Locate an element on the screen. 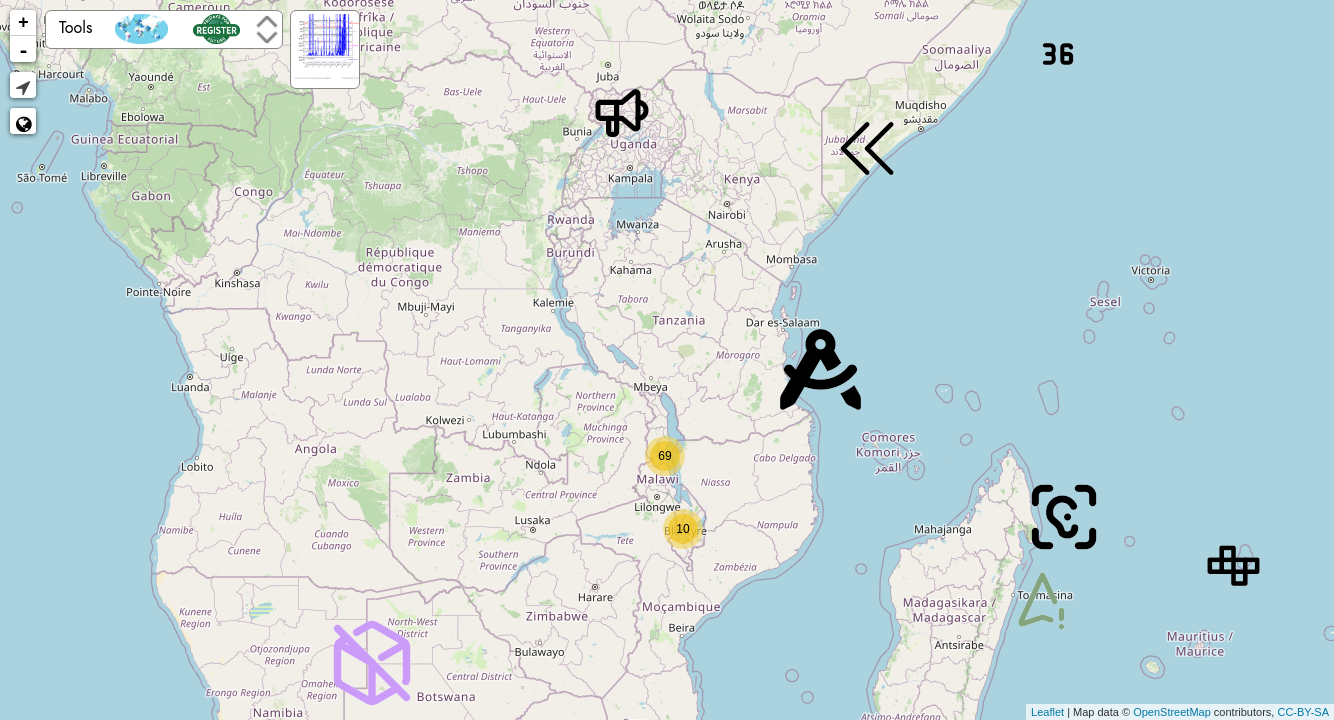 The width and height of the screenshot is (1334, 720). navigation error or route issue detected is located at coordinates (1042, 599).